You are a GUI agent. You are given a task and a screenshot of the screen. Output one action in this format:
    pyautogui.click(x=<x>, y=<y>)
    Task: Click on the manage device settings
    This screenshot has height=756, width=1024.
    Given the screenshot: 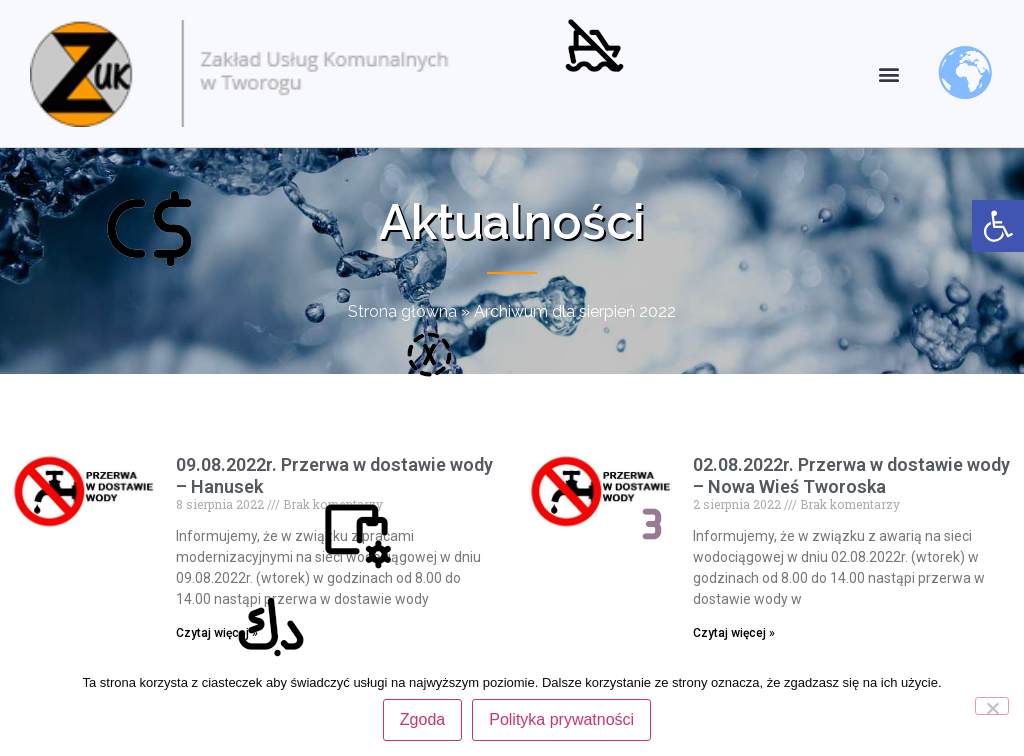 What is the action you would take?
    pyautogui.click(x=356, y=532)
    